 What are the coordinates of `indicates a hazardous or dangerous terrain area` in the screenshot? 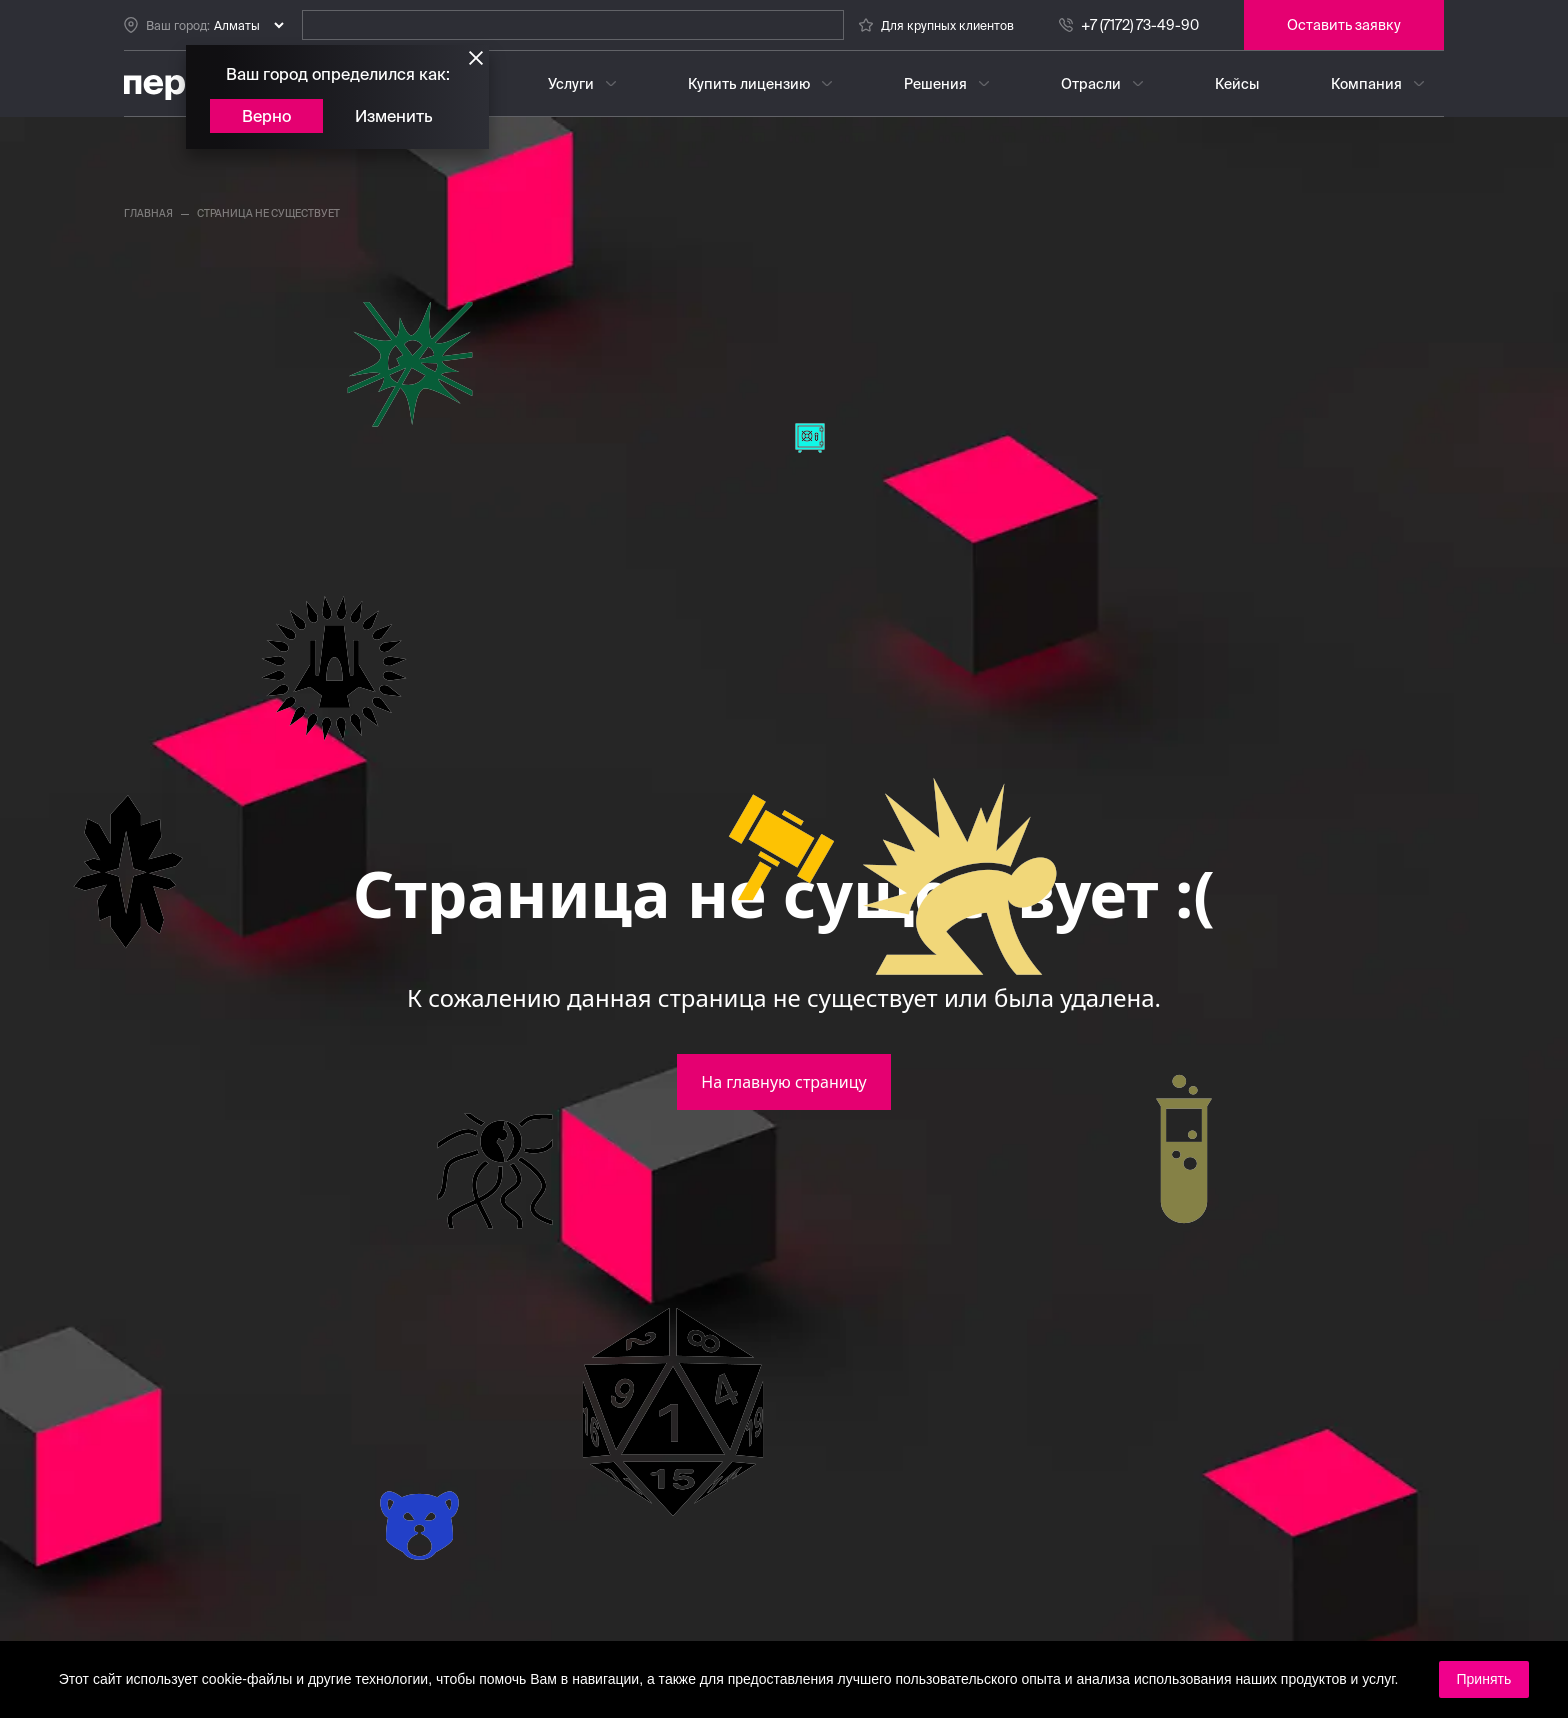 It's located at (333, 668).